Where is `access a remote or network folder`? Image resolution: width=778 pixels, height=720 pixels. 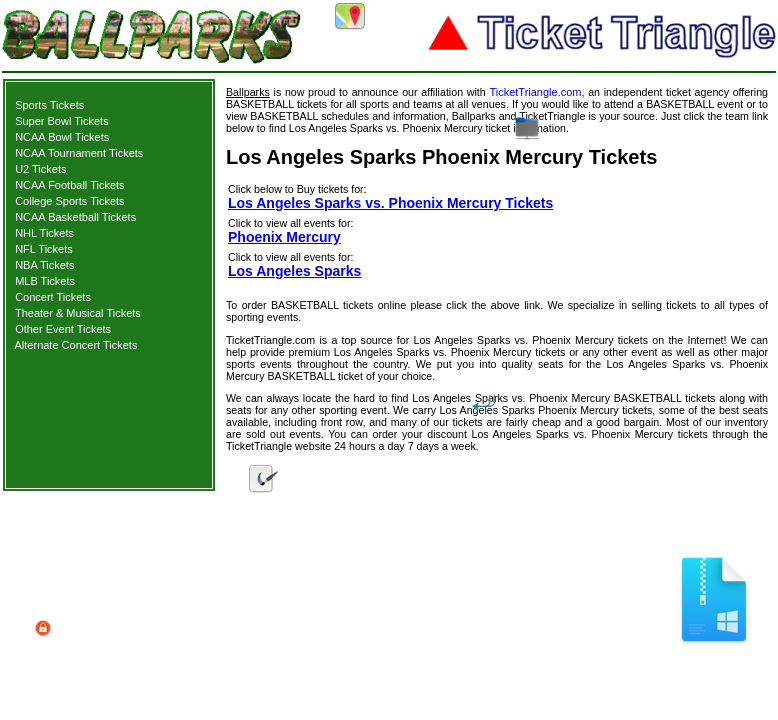 access a remote or network folder is located at coordinates (527, 128).